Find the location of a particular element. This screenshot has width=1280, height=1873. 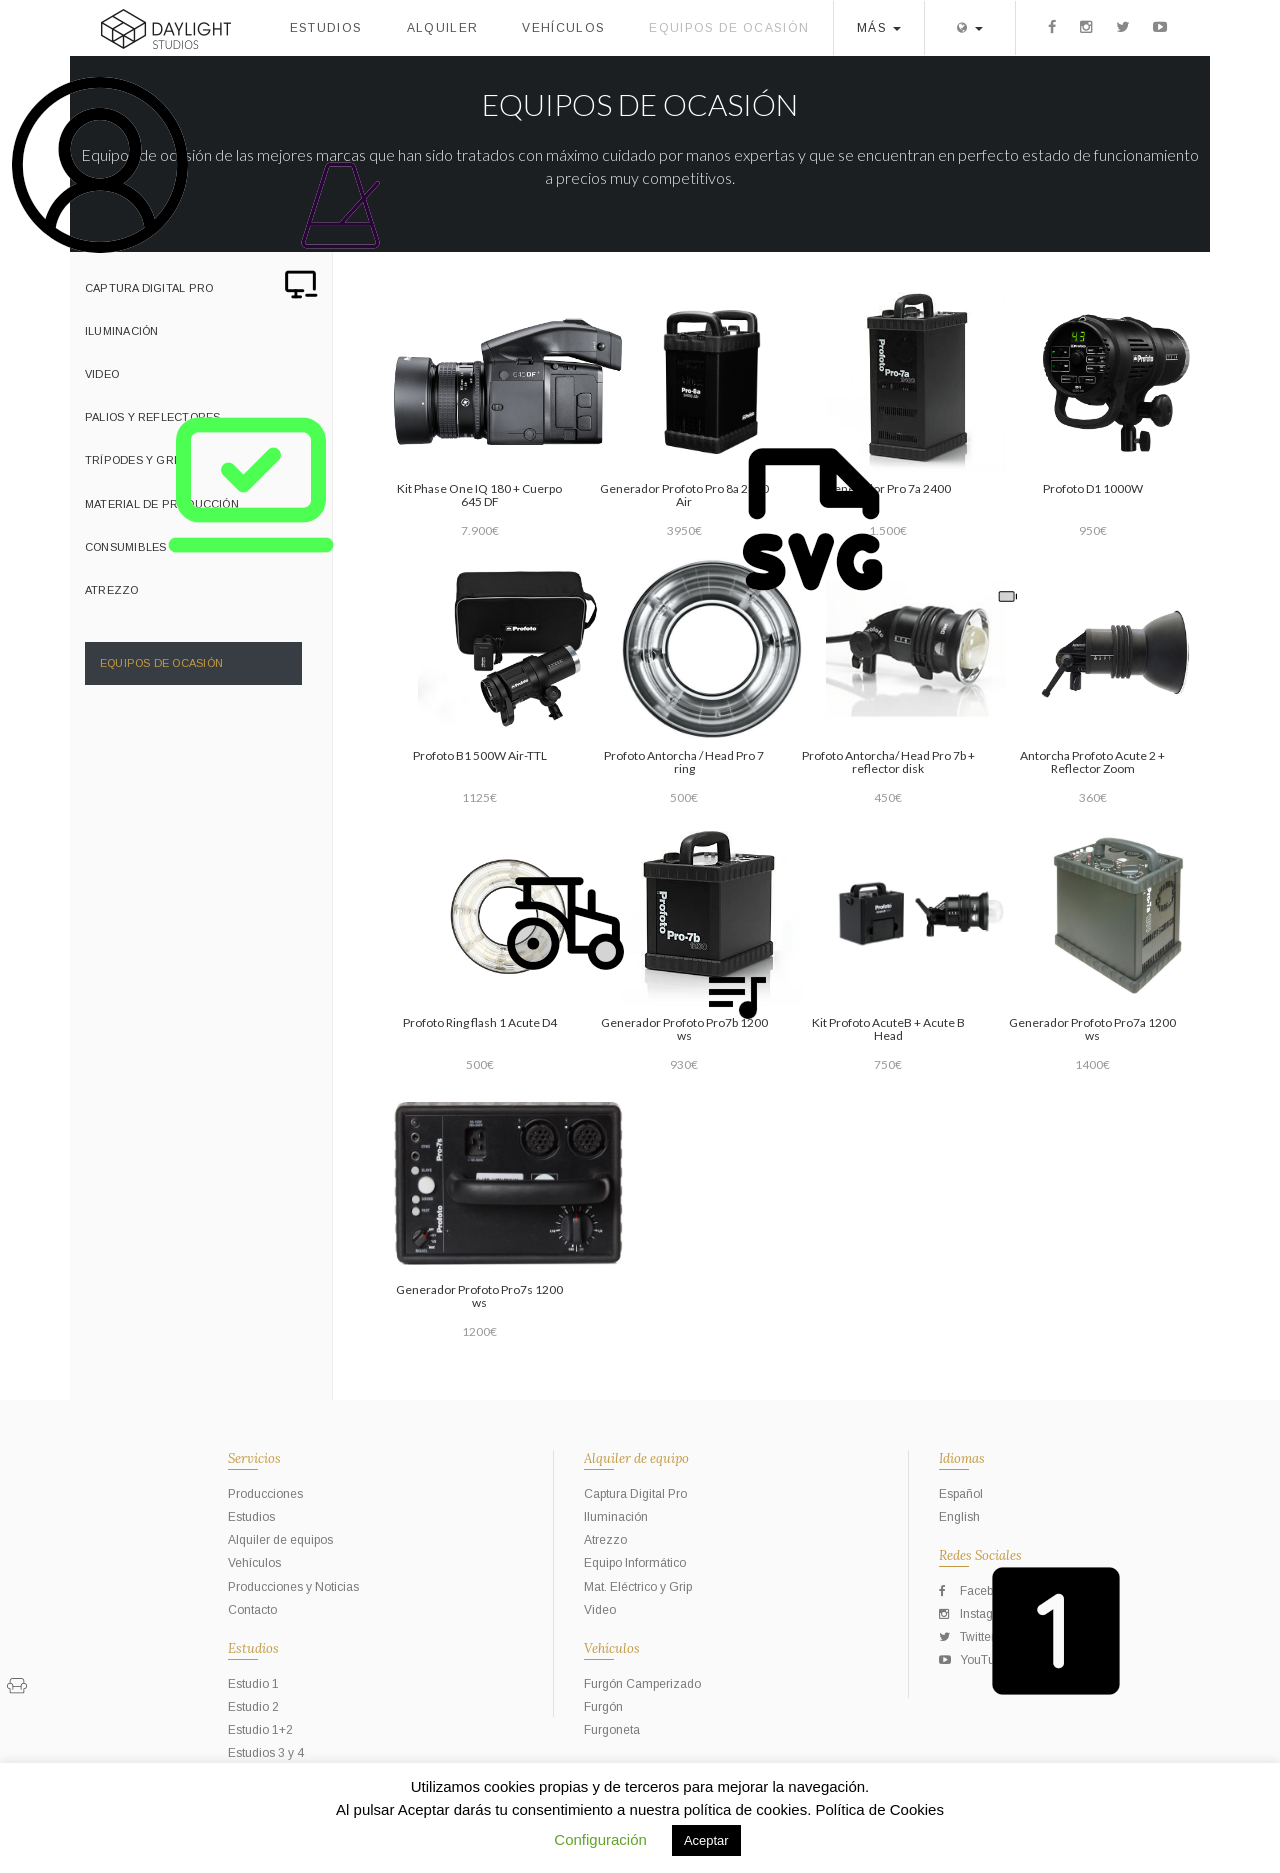

access metronome or tempo settings is located at coordinates (340, 205).